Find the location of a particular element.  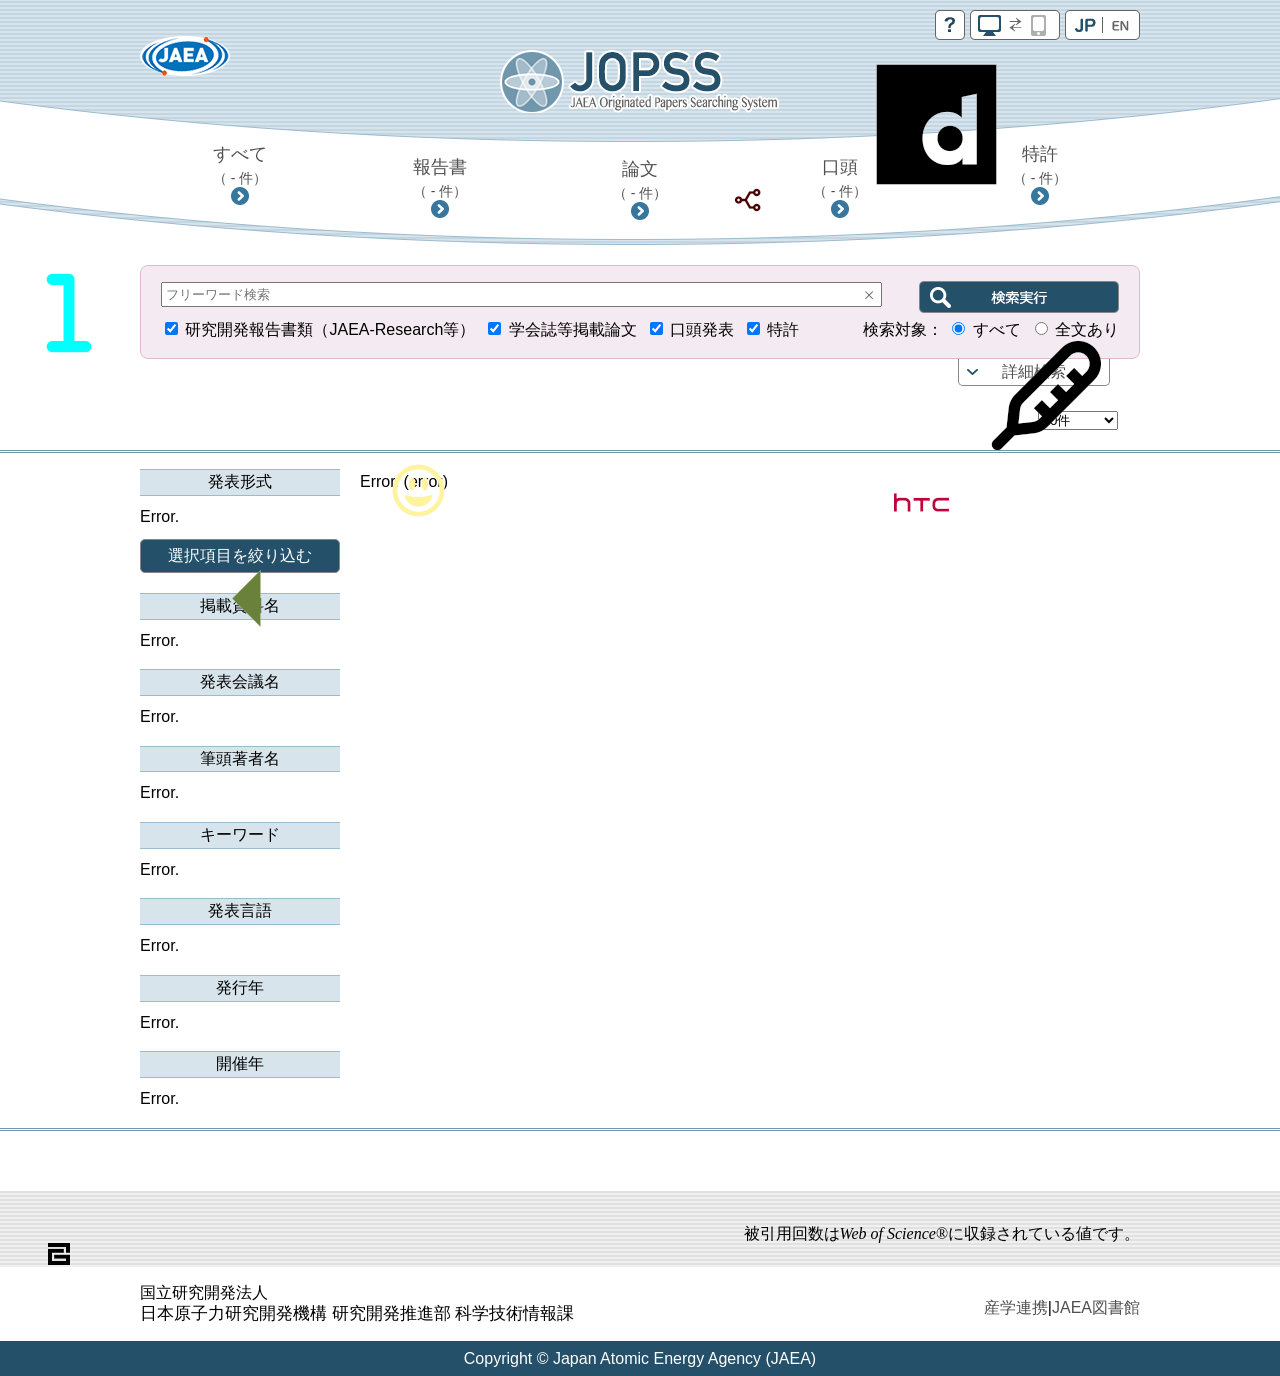

insert a grinning emoji into your message is located at coordinates (418, 490).